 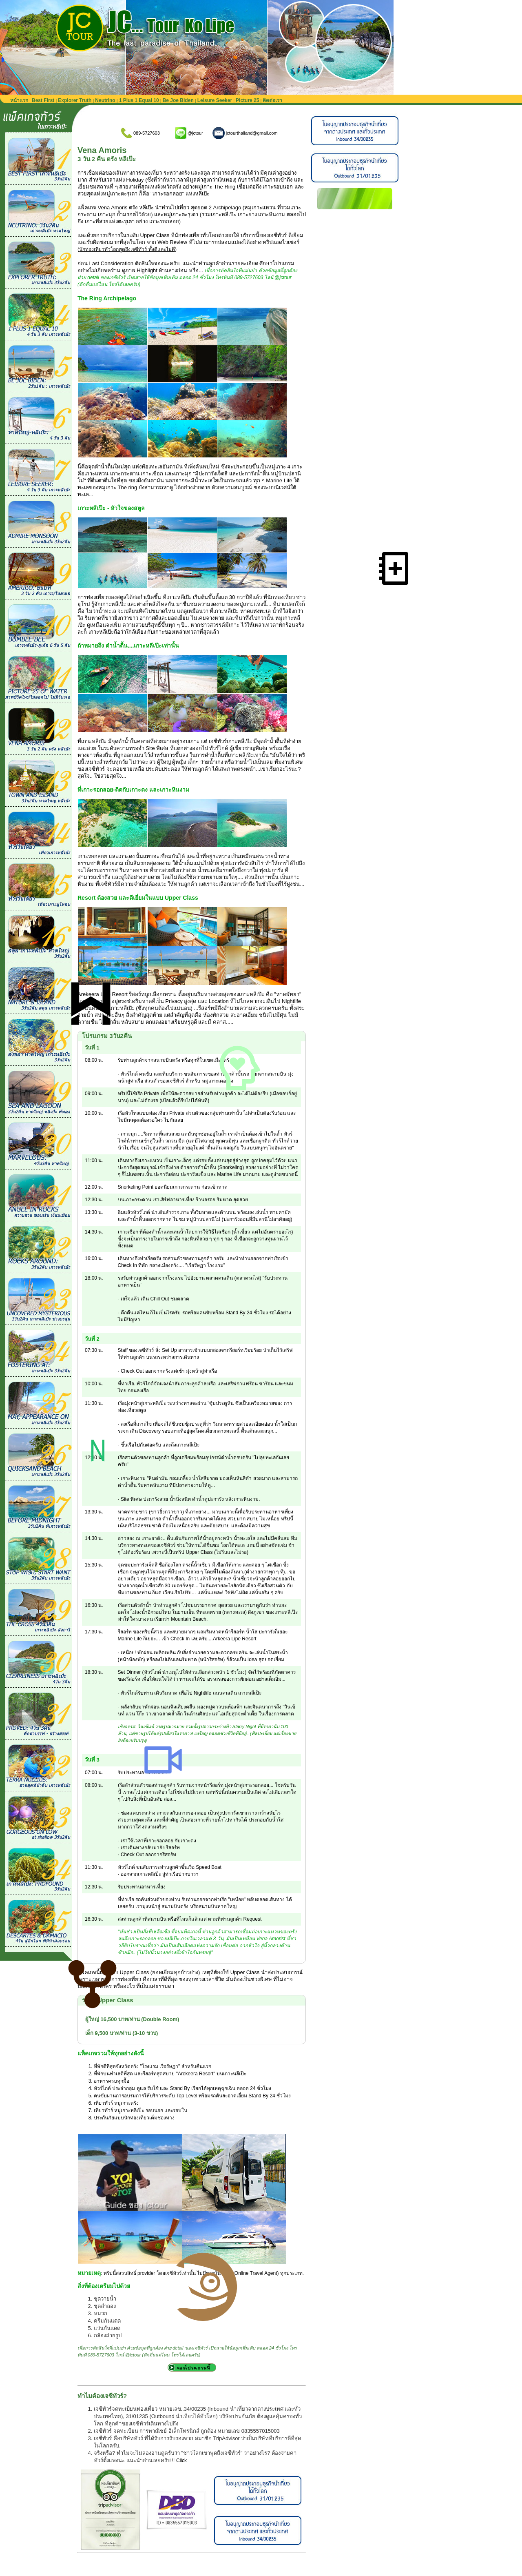 I want to click on access mental health resources, so click(x=239, y=1068).